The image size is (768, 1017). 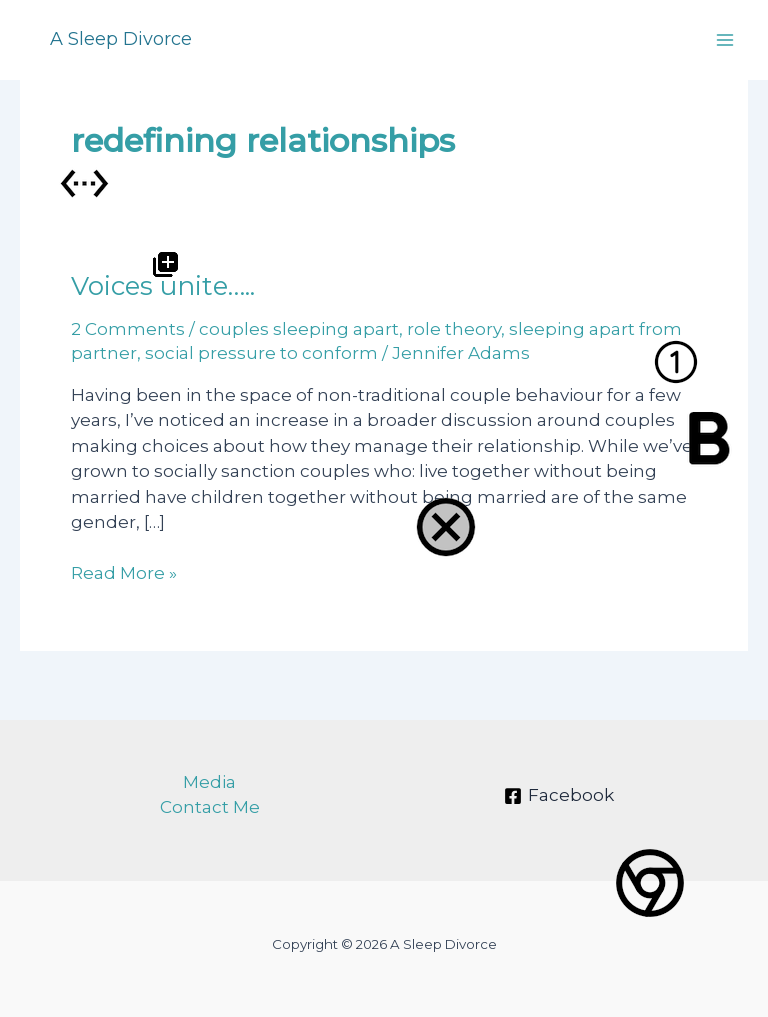 What do you see at coordinates (165, 264) in the screenshot?
I see `add a new photo to your collection` at bounding box center [165, 264].